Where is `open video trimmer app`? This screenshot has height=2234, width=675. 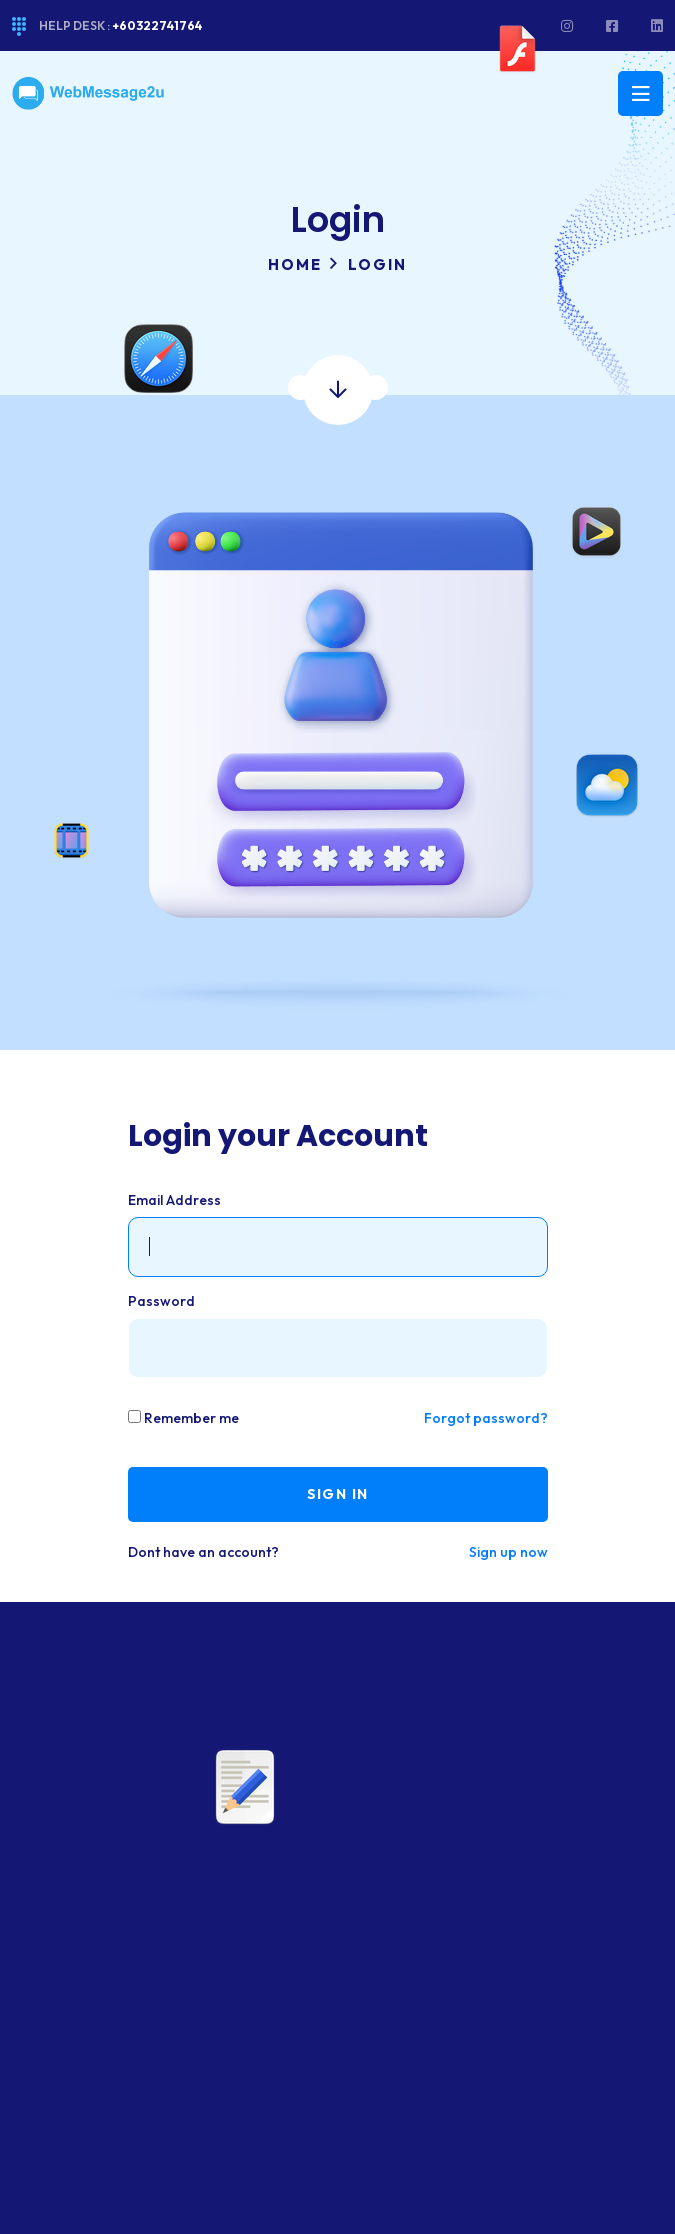
open video trimmer app is located at coordinates (71, 840).